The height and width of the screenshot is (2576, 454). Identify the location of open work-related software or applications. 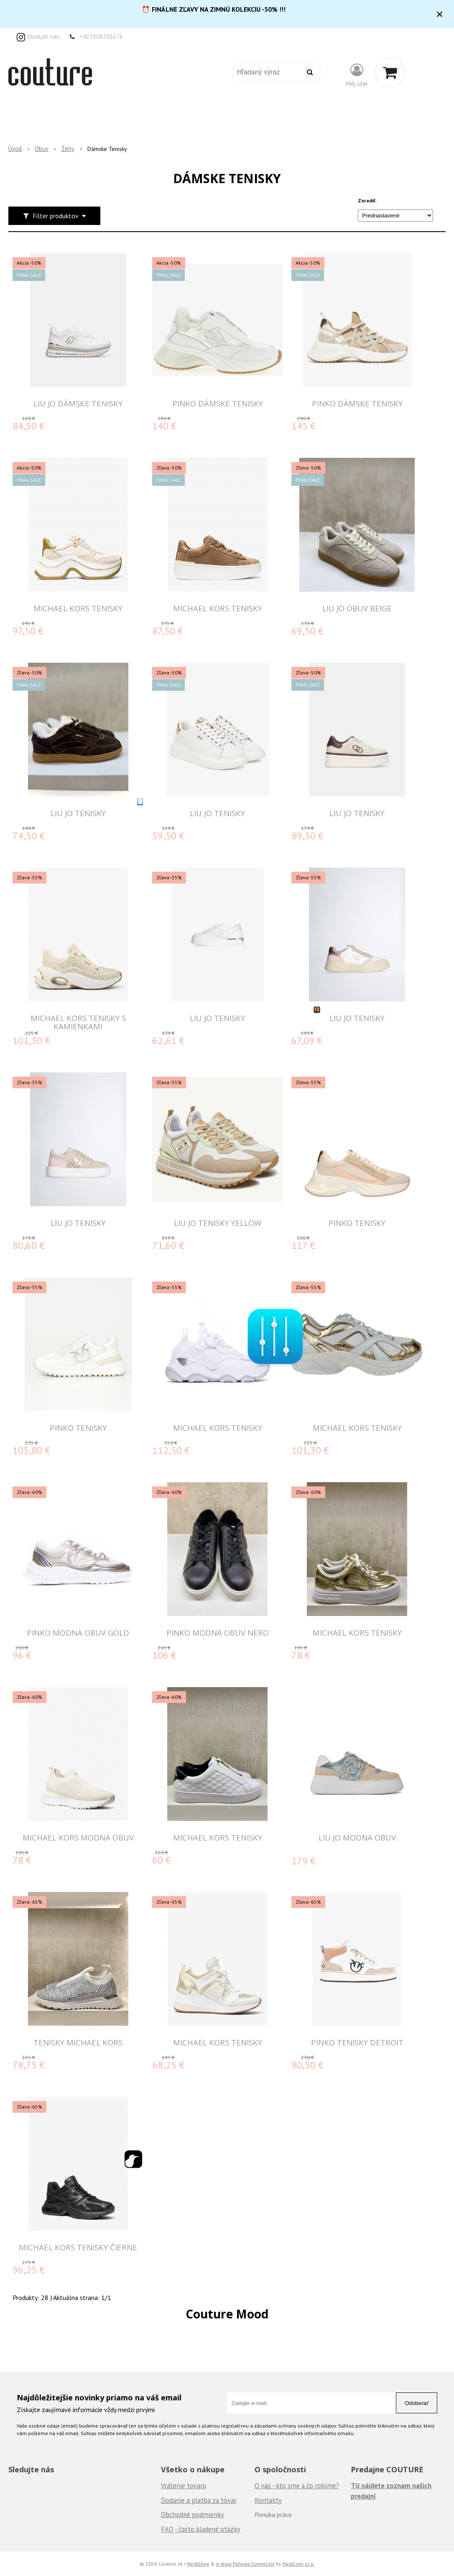
(140, 802).